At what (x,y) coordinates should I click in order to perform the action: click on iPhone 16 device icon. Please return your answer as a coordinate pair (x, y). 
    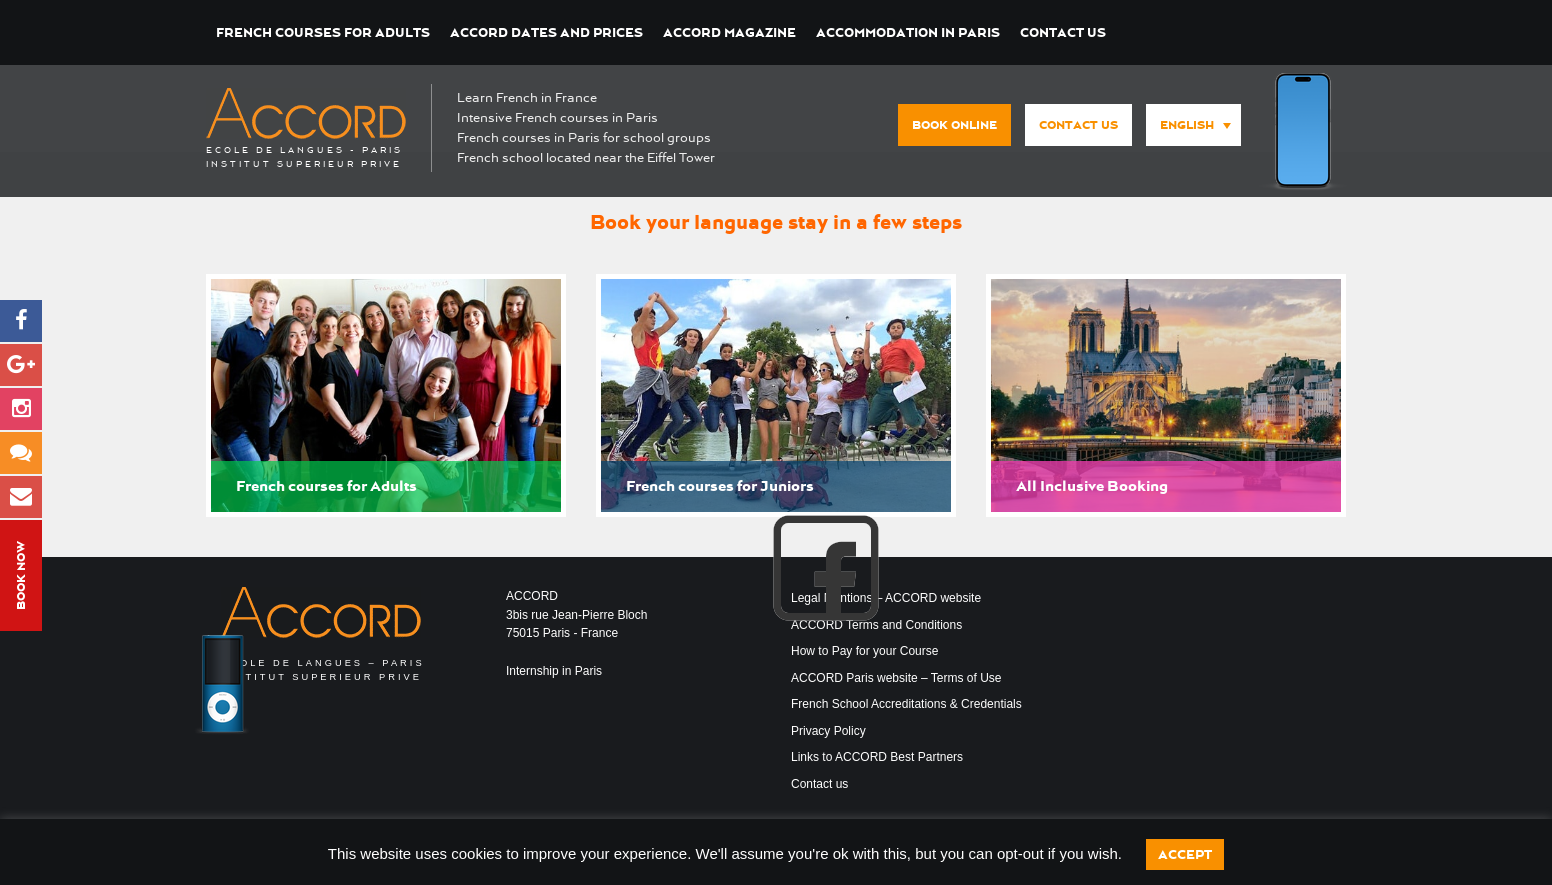
    Looking at the image, I should click on (1303, 132).